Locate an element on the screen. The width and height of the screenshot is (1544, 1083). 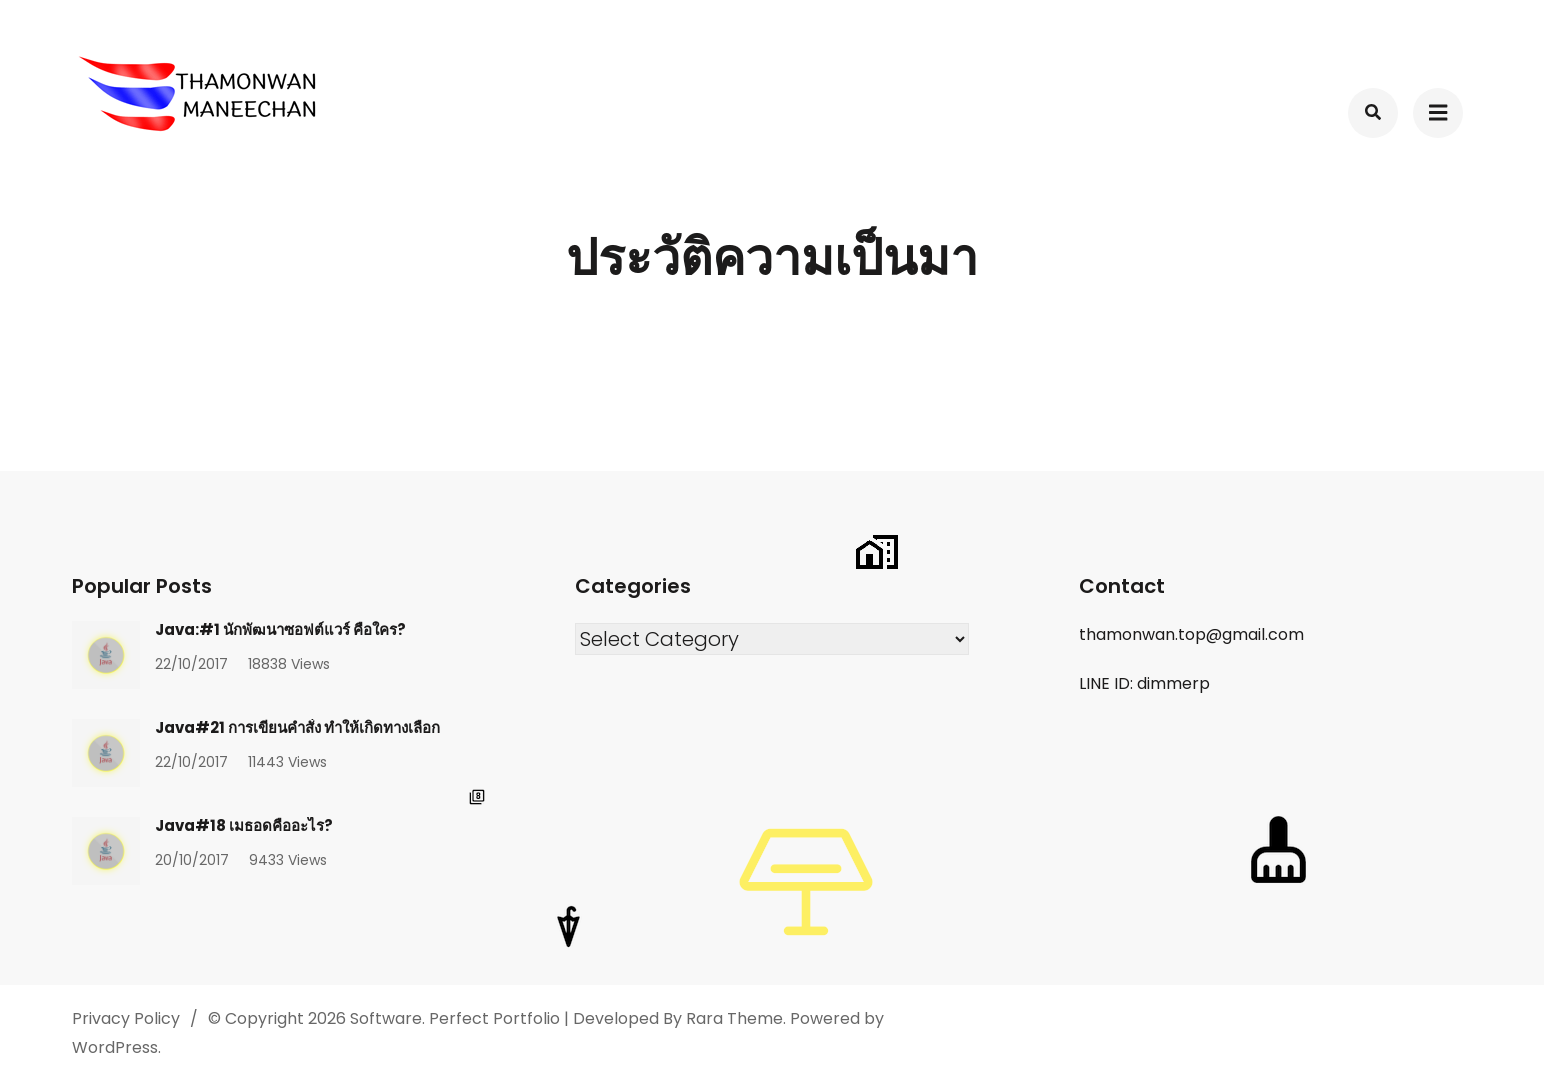
indicates rainy weather conditions is located at coordinates (568, 927).